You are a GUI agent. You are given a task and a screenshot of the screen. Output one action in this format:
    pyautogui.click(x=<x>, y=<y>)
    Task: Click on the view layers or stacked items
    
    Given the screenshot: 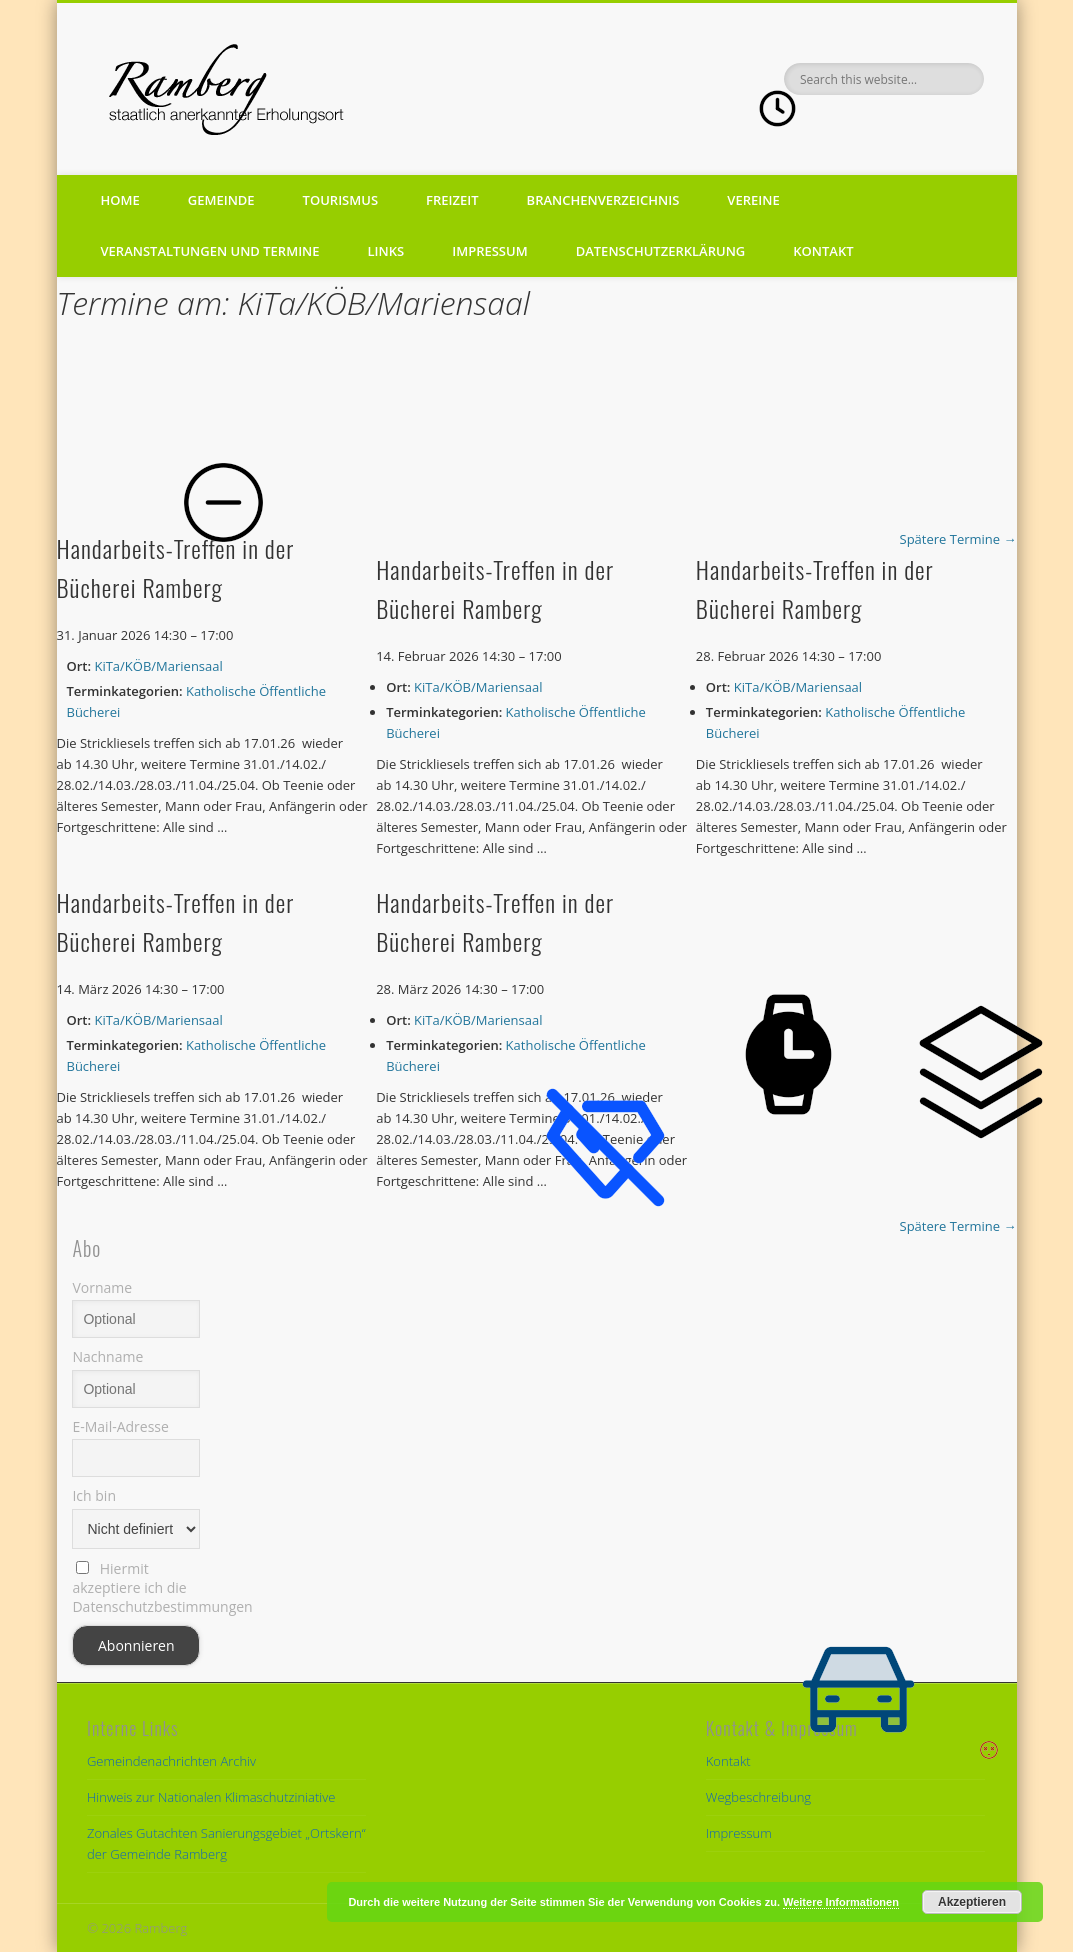 What is the action you would take?
    pyautogui.click(x=981, y=1072)
    